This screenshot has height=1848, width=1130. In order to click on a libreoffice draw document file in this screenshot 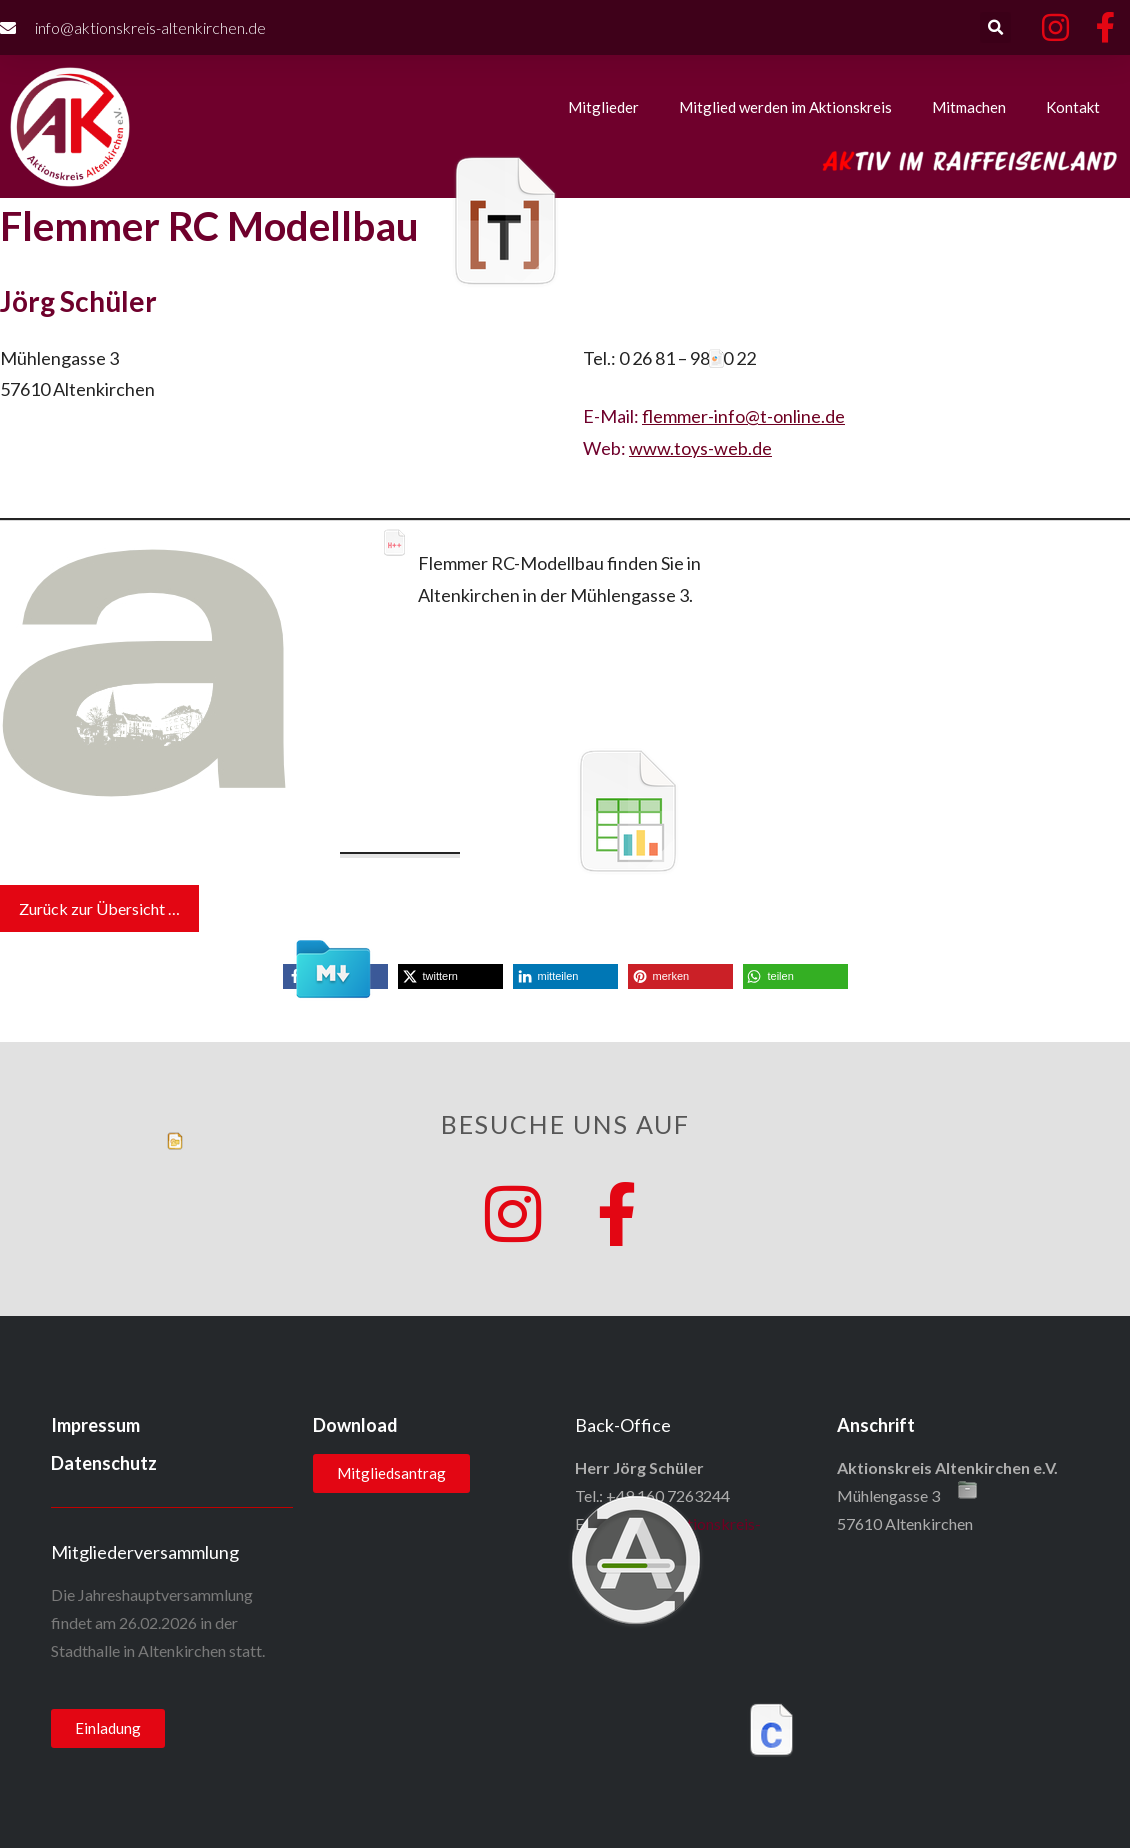, I will do `click(175, 1141)`.